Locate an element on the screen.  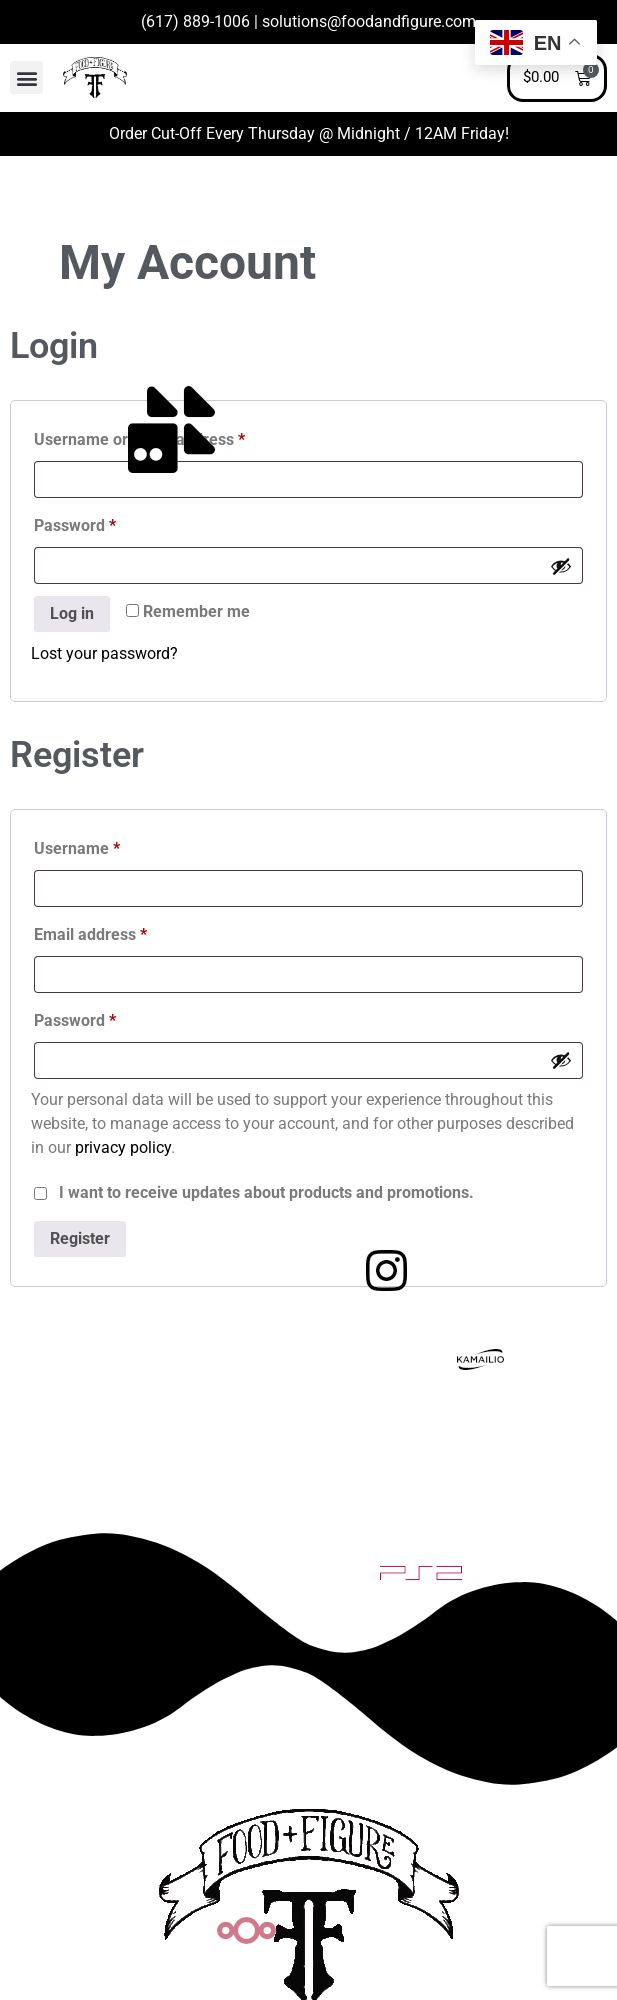
kamailio SIP server logo is located at coordinates (480, 1359).